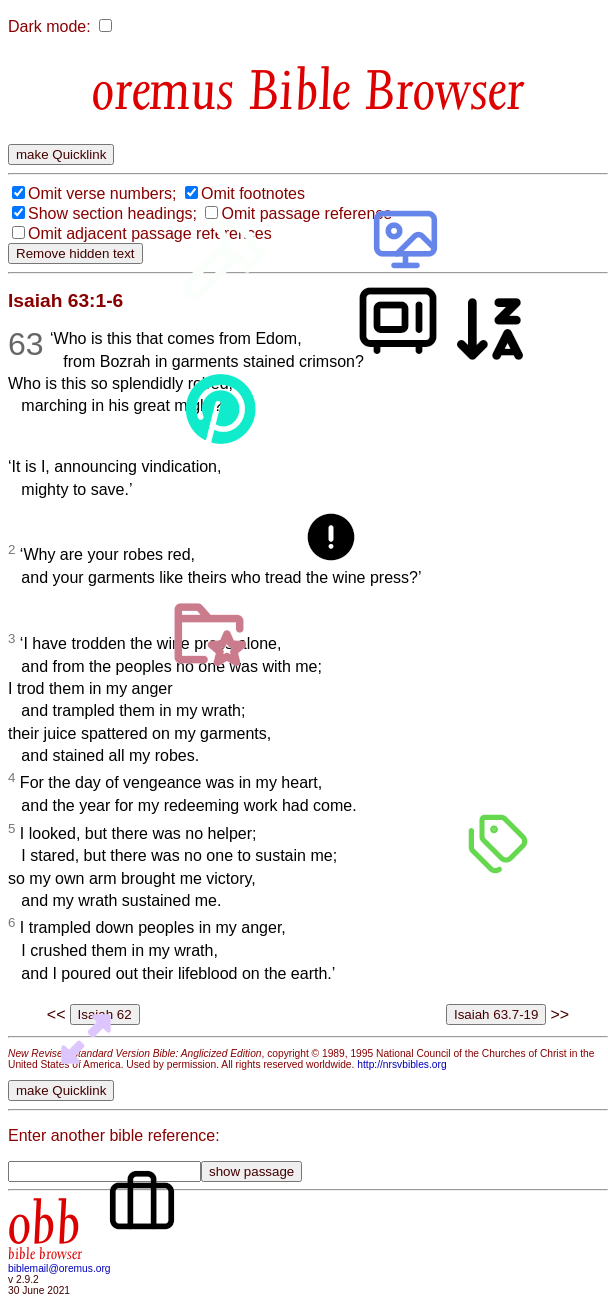 This screenshot has height=1306, width=608. Describe the element at coordinates (209, 634) in the screenshot. I see `access your favorite or starred folders` at that location.